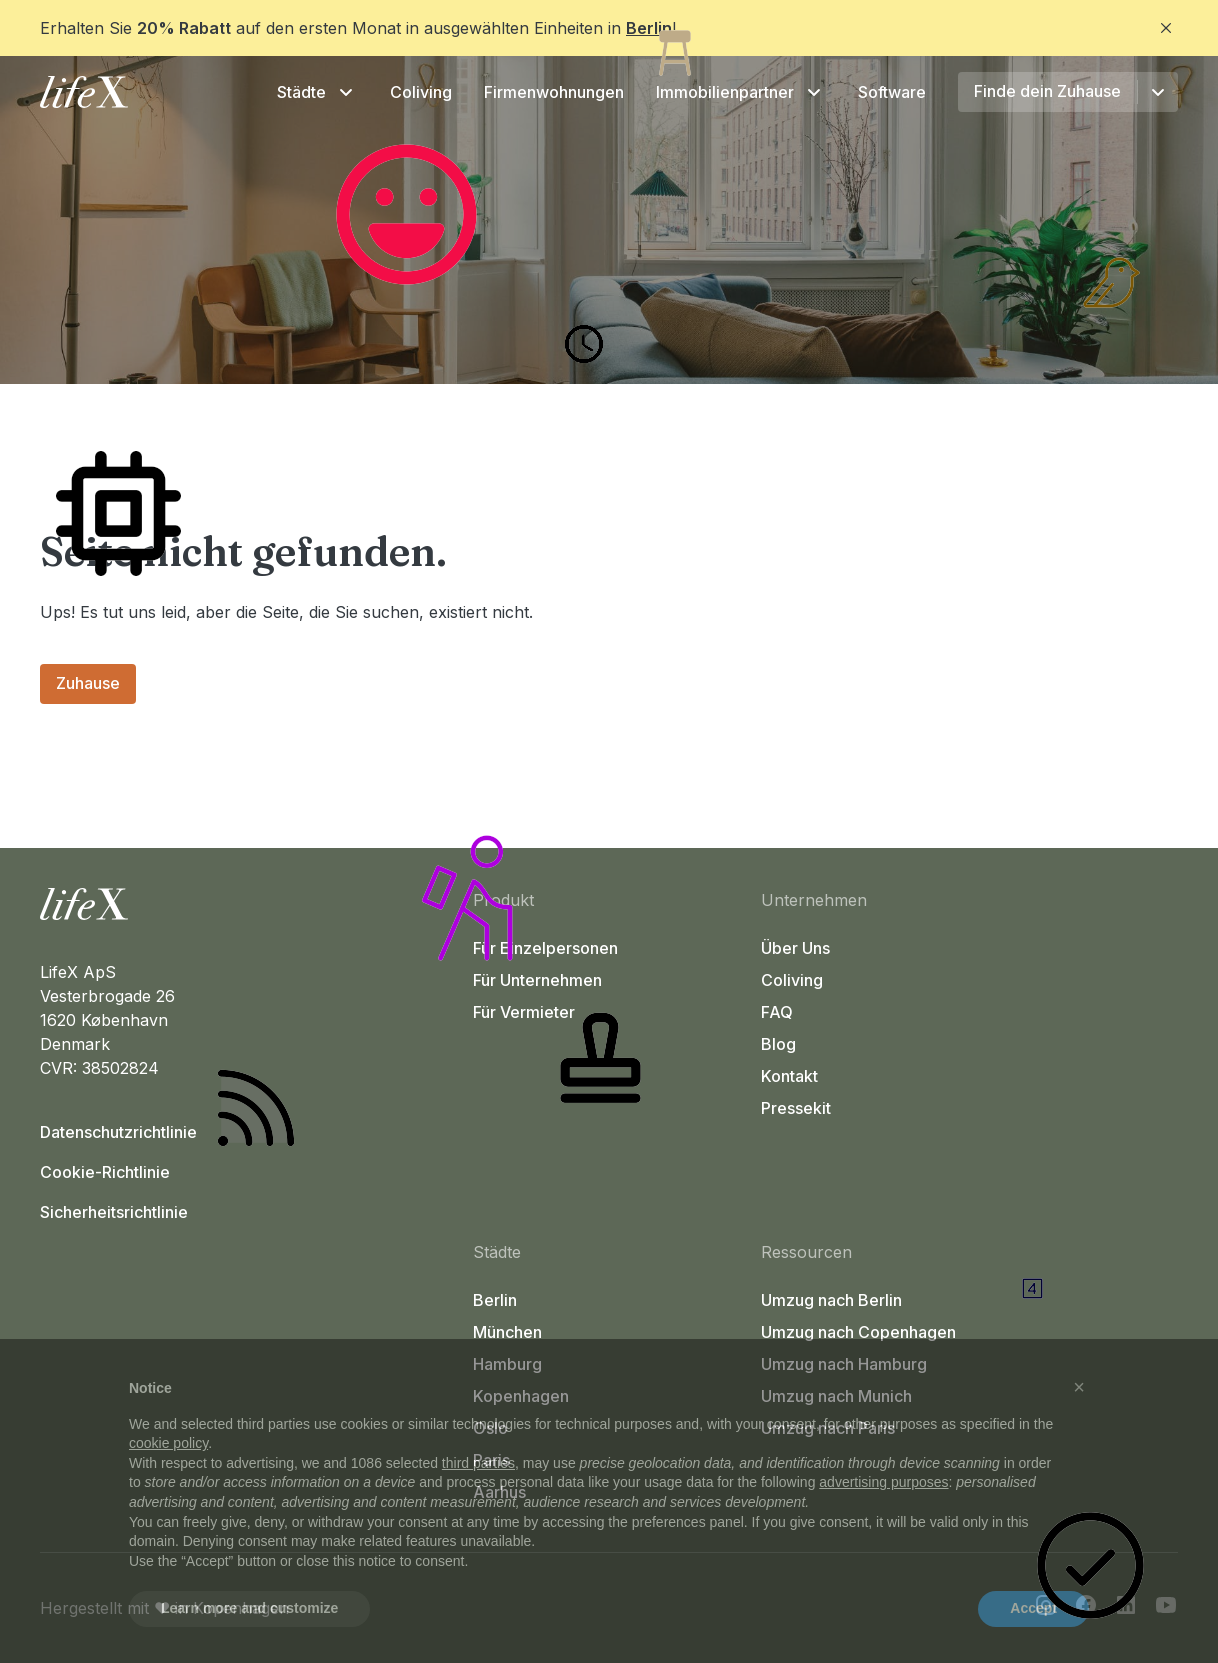 The image size is (1218, 1663). I want to click on react with laughter to a message or post, so click(406, 214).